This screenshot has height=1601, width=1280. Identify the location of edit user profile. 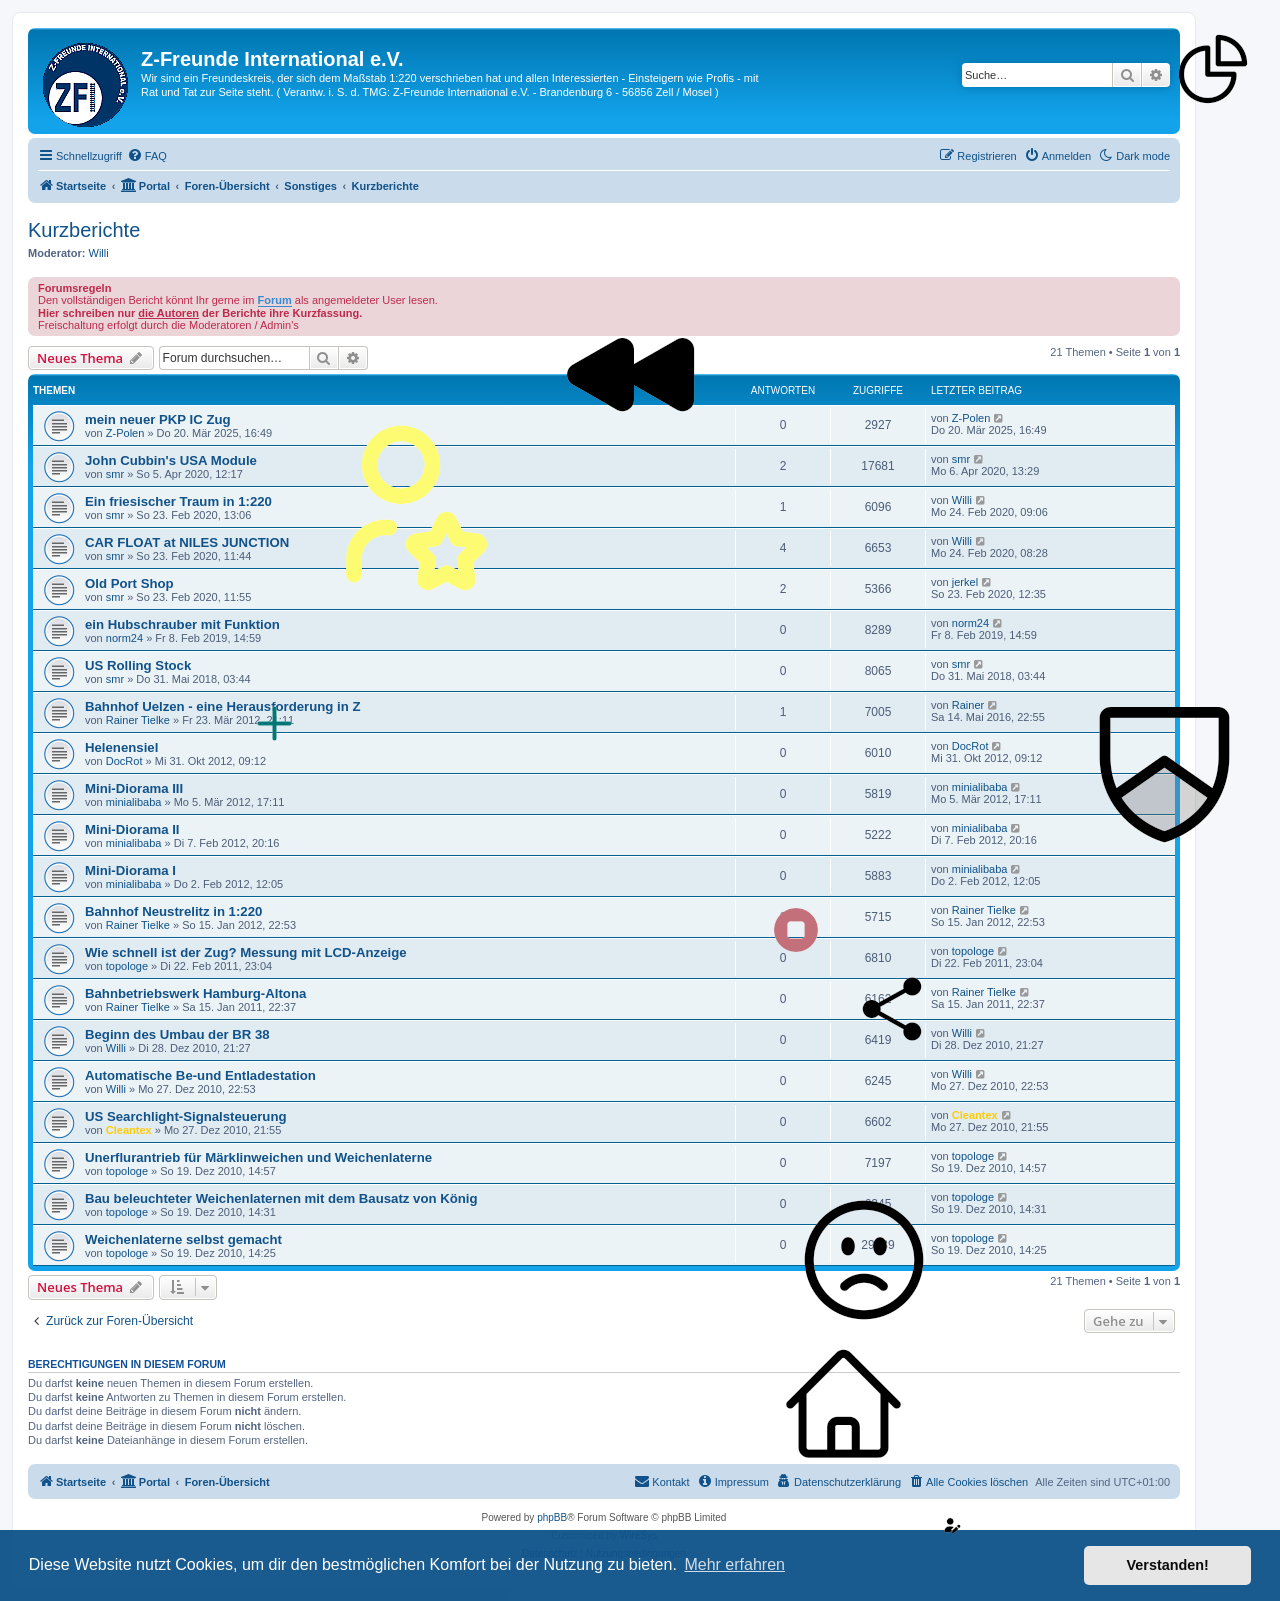
(952, 1525).